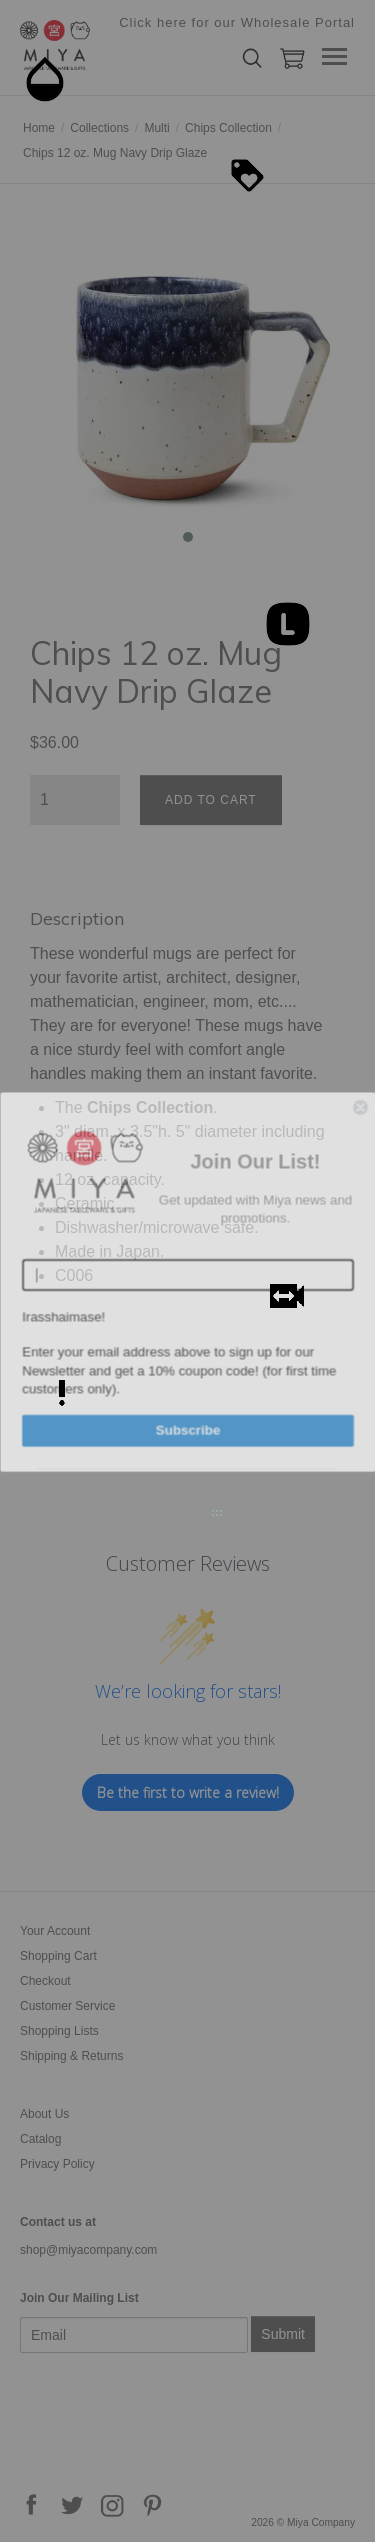 The width and height of the screenshot is (375, 2542). I want to click on drag to reorder items, so click(217, 1513).